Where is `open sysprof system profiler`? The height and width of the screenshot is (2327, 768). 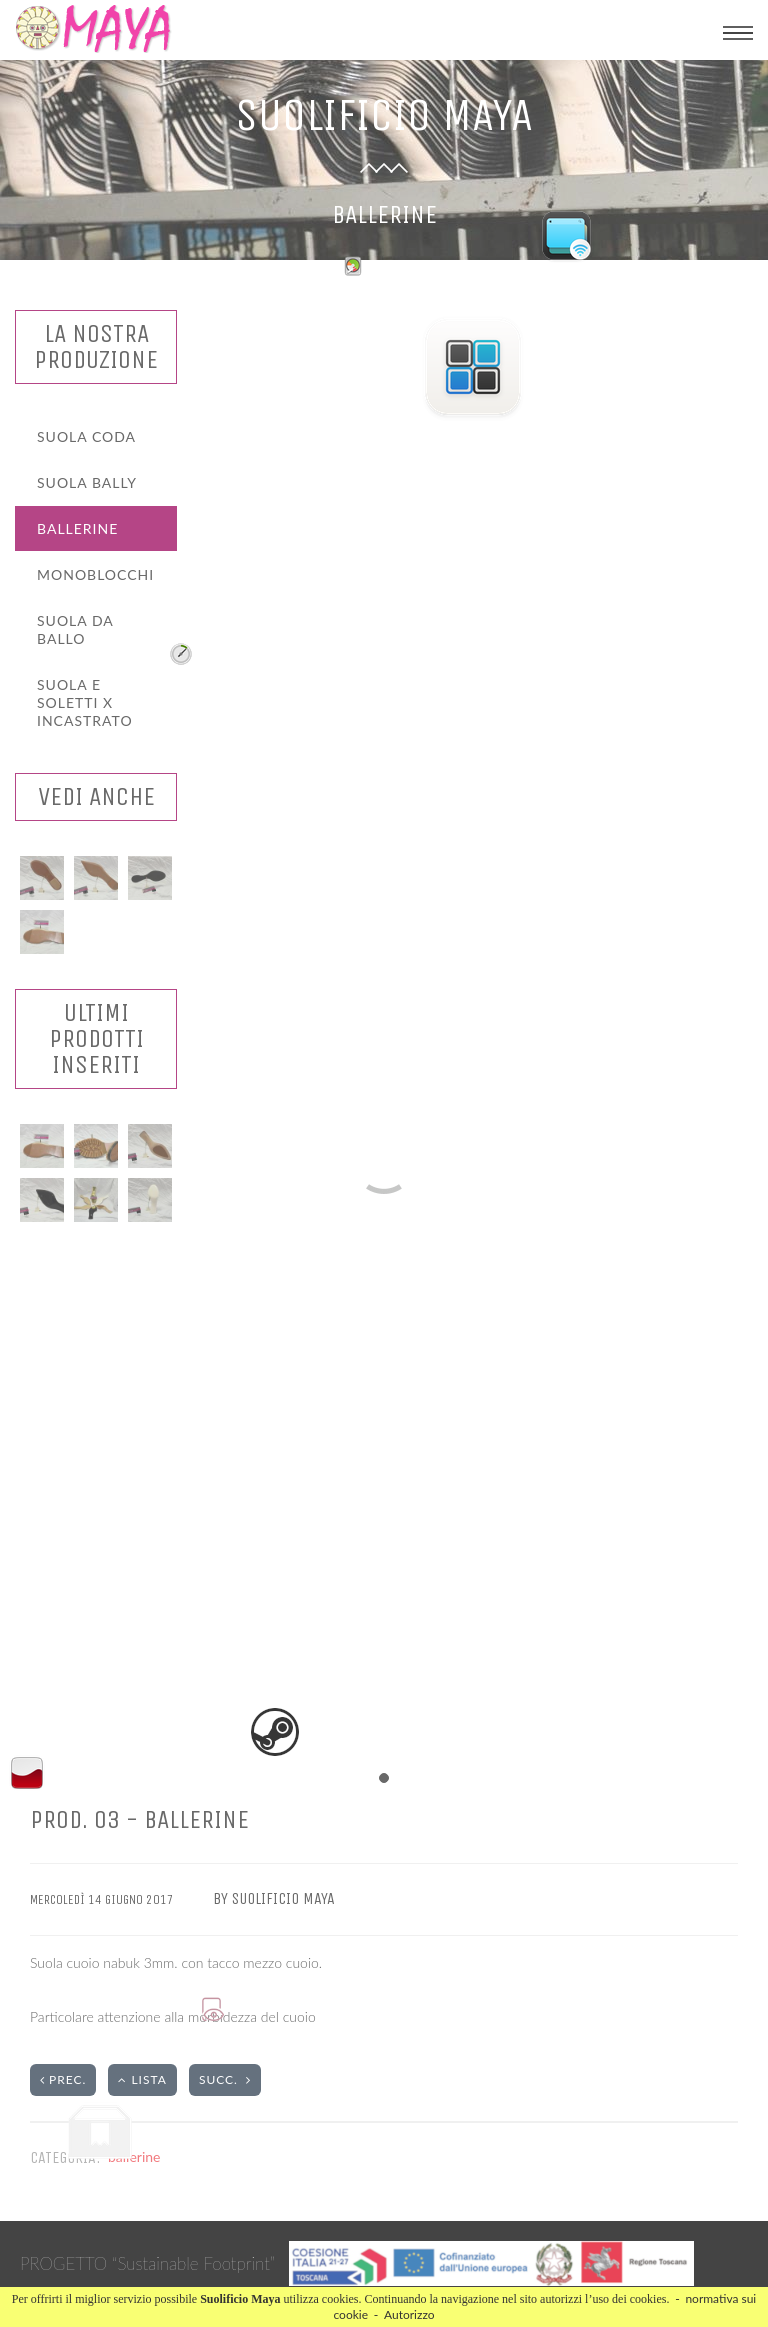
open sysprof system profiler is located at coordinates (181, 654).